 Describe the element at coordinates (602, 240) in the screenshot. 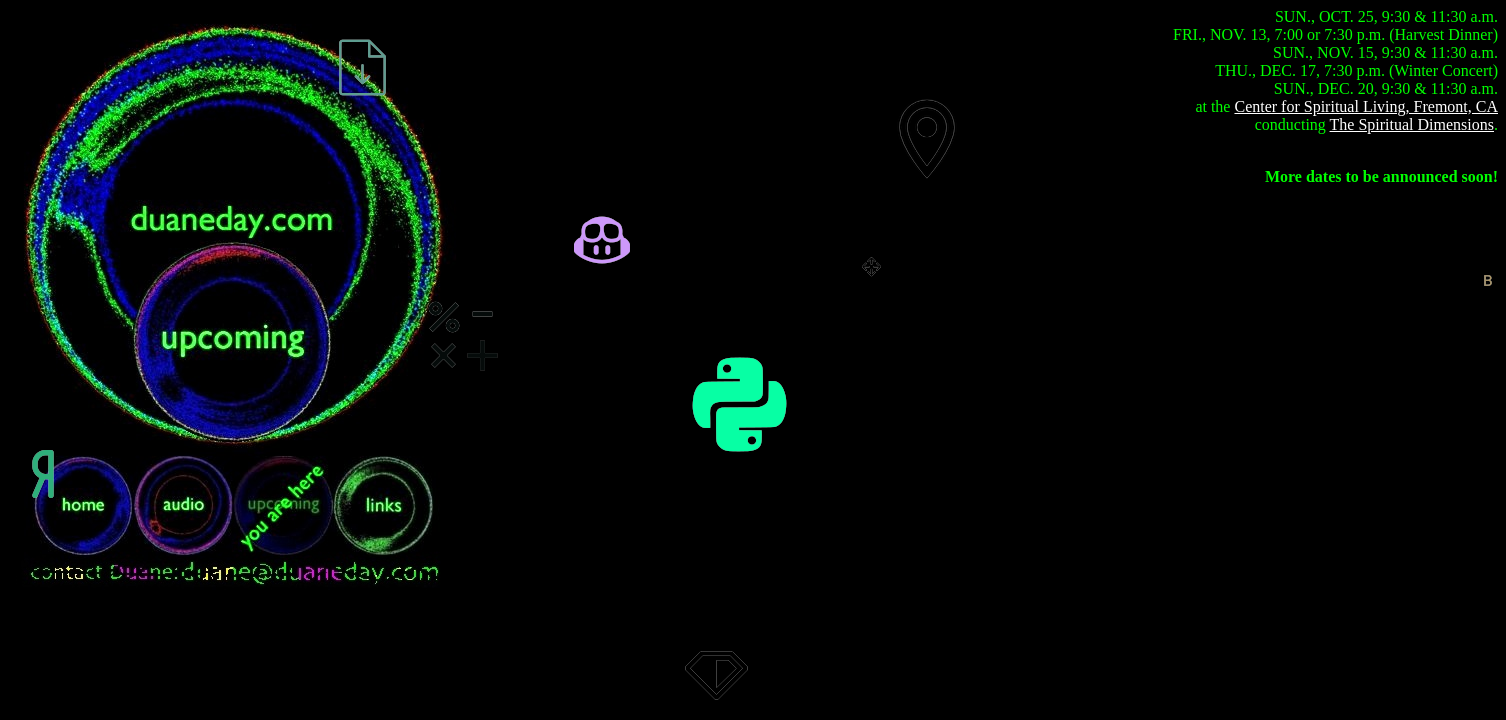

I see `access GitHub Copilot AI assistant` at that location.